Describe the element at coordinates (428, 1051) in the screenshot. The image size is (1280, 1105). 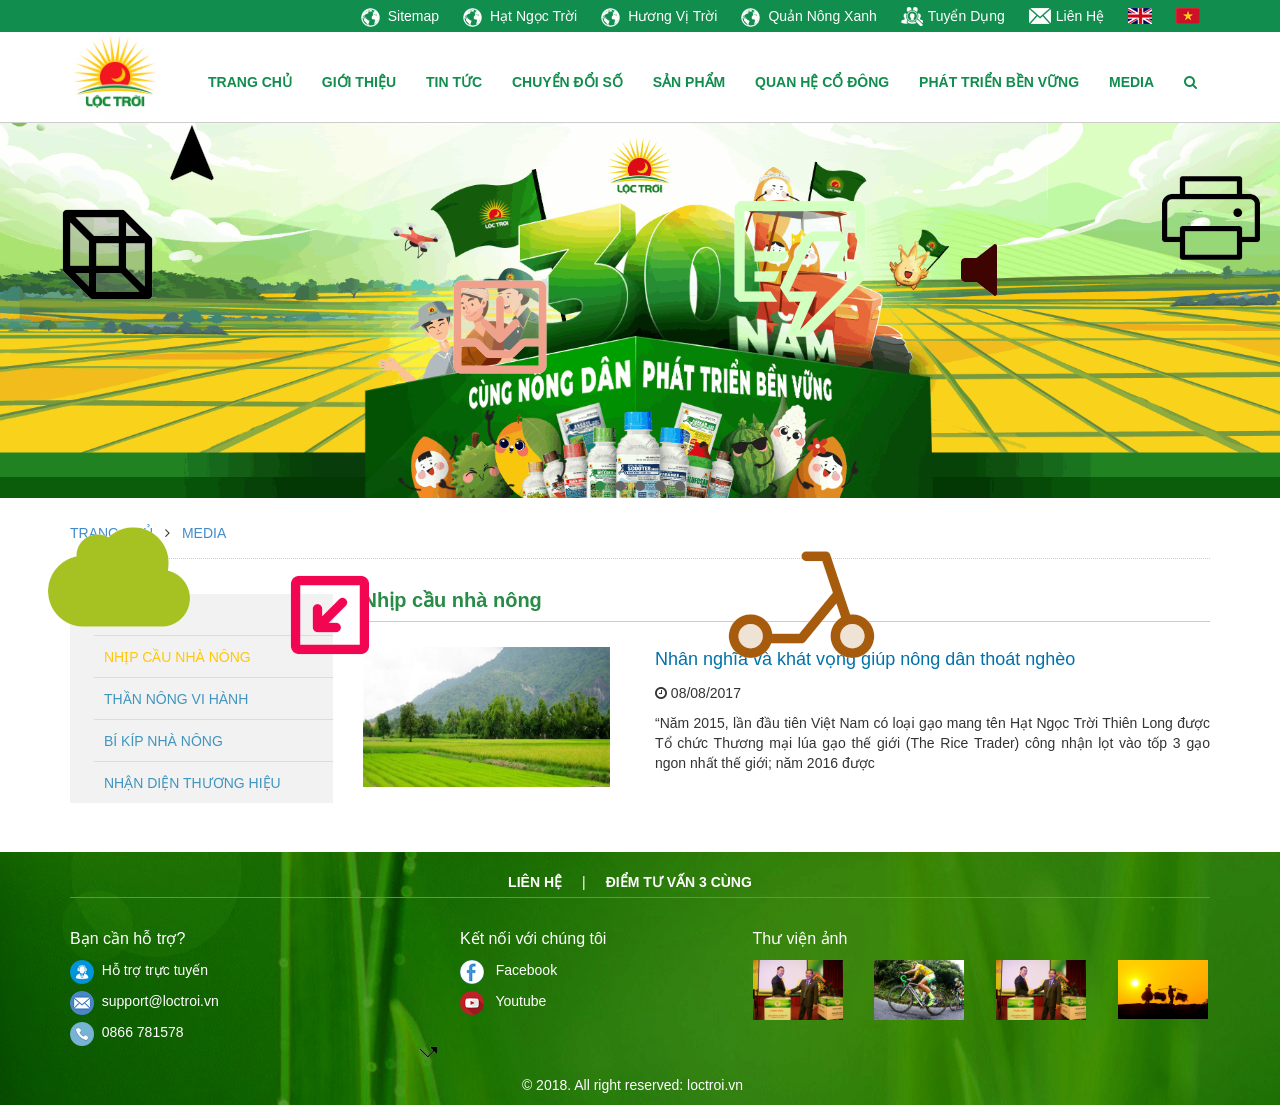
I see `reply to a message or email` at that location.